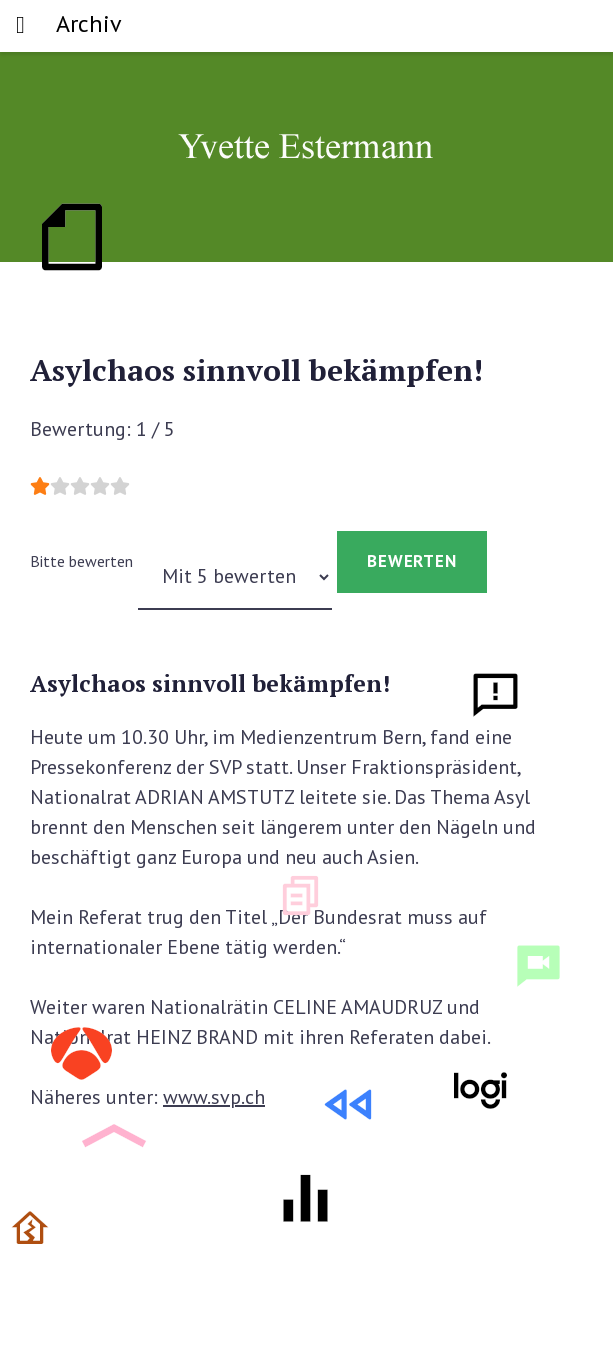 This screenshot has height=1372, width=613. I want to click on copy file to clipboard, so click(300, 895).